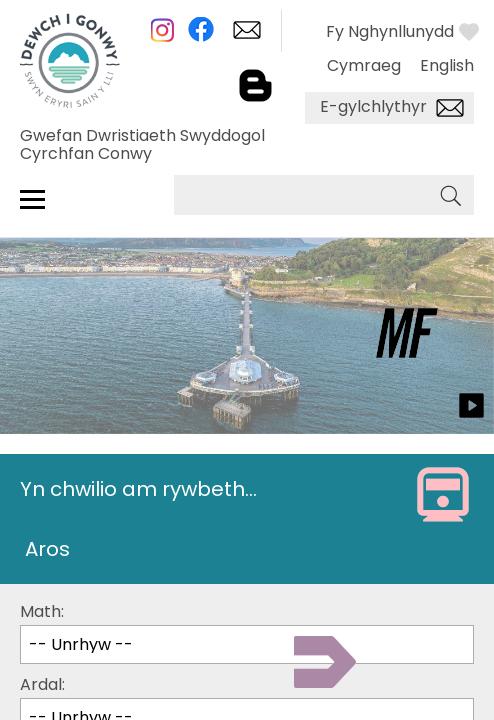 The width and height of the screenshot is (494, 720). Describe the element at coordinates (471, 405) in the screenshot. I see `play video content` at that location.